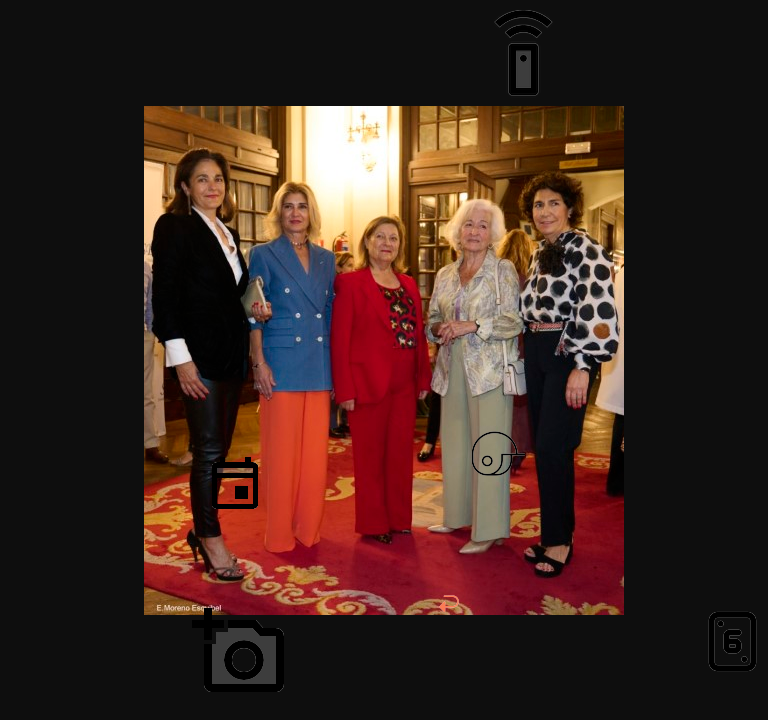  Describe the element at coordinates (449, 603) in the screenshot. I see `undo or go back to previous state` at that location.